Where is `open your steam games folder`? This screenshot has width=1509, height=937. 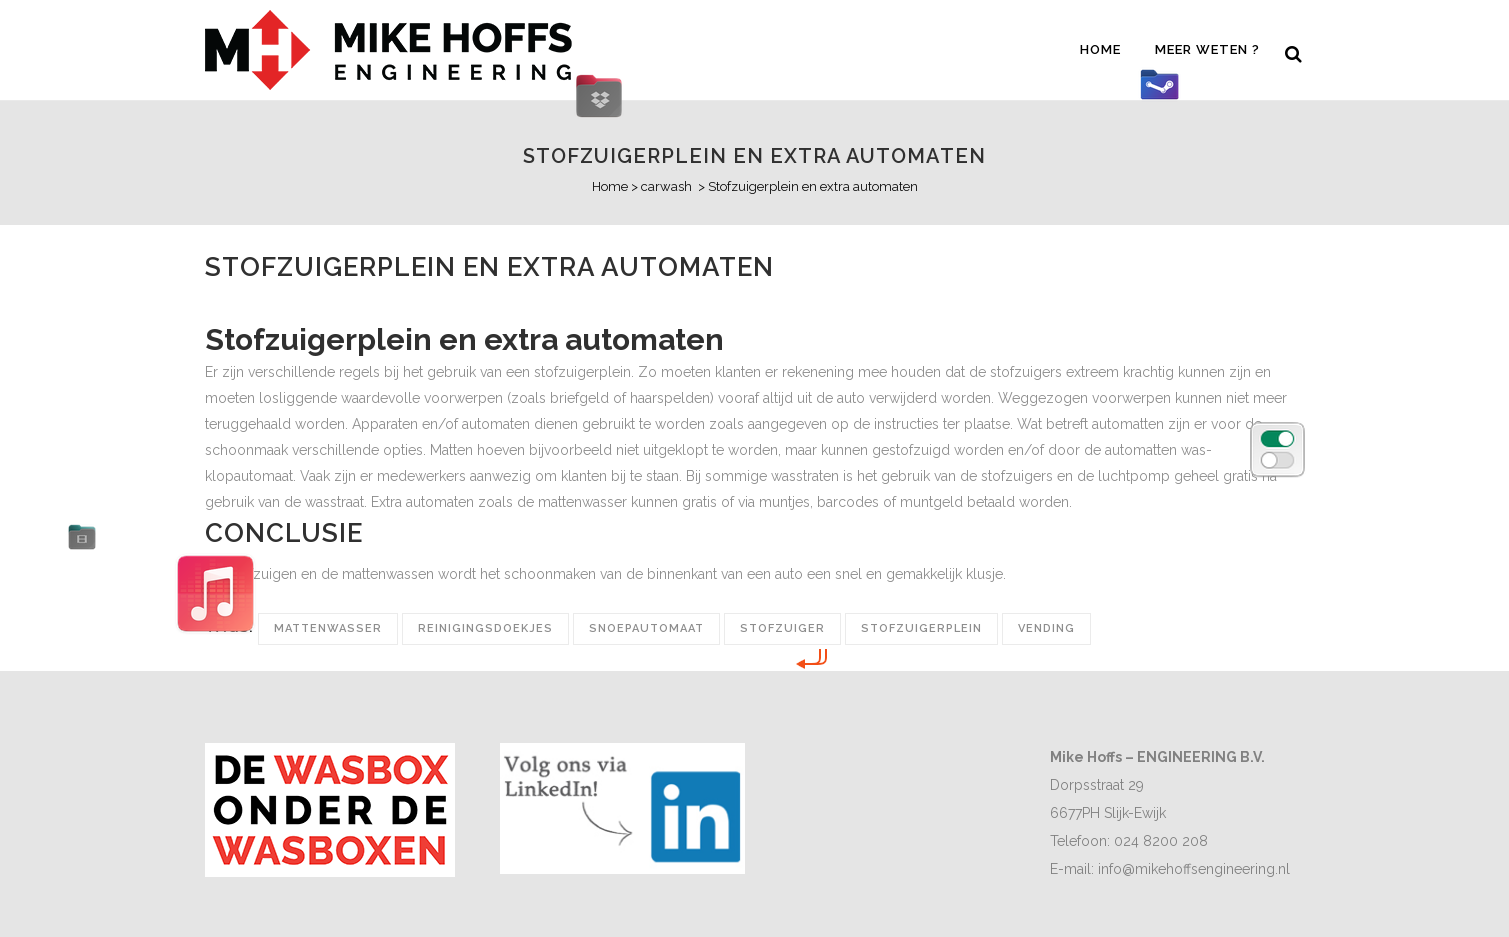
open your steam games folder is located at coordinates (1159, 85).